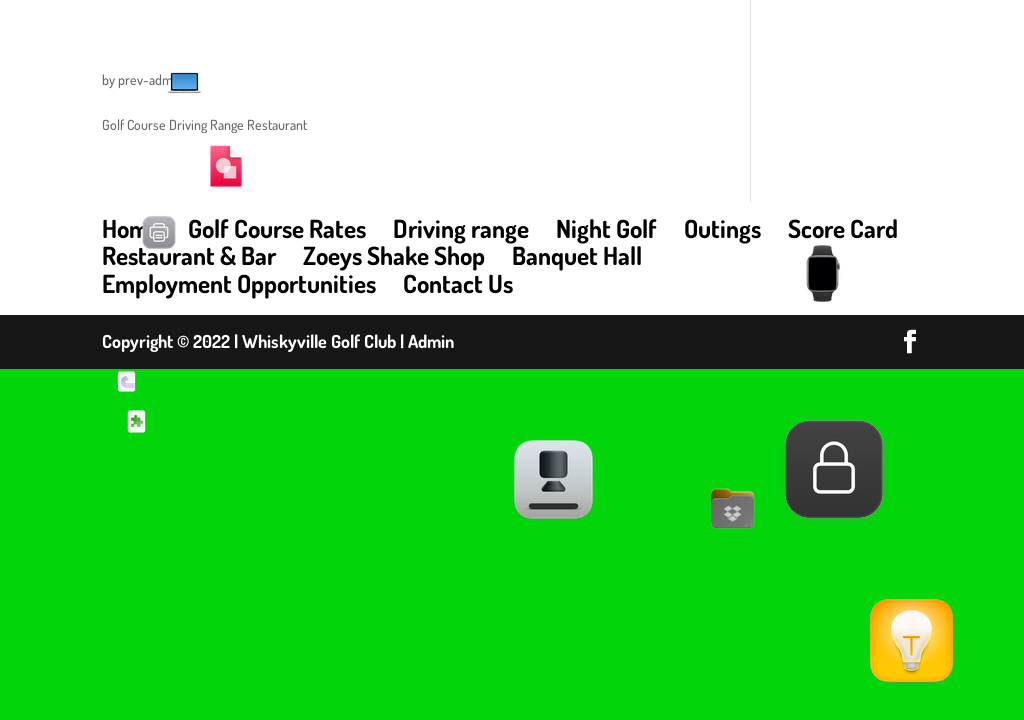  What do you see at coordinates (553, 479) in the screenshot?
I see `view your desk area using the device camera` at bounding box center [553, 479].